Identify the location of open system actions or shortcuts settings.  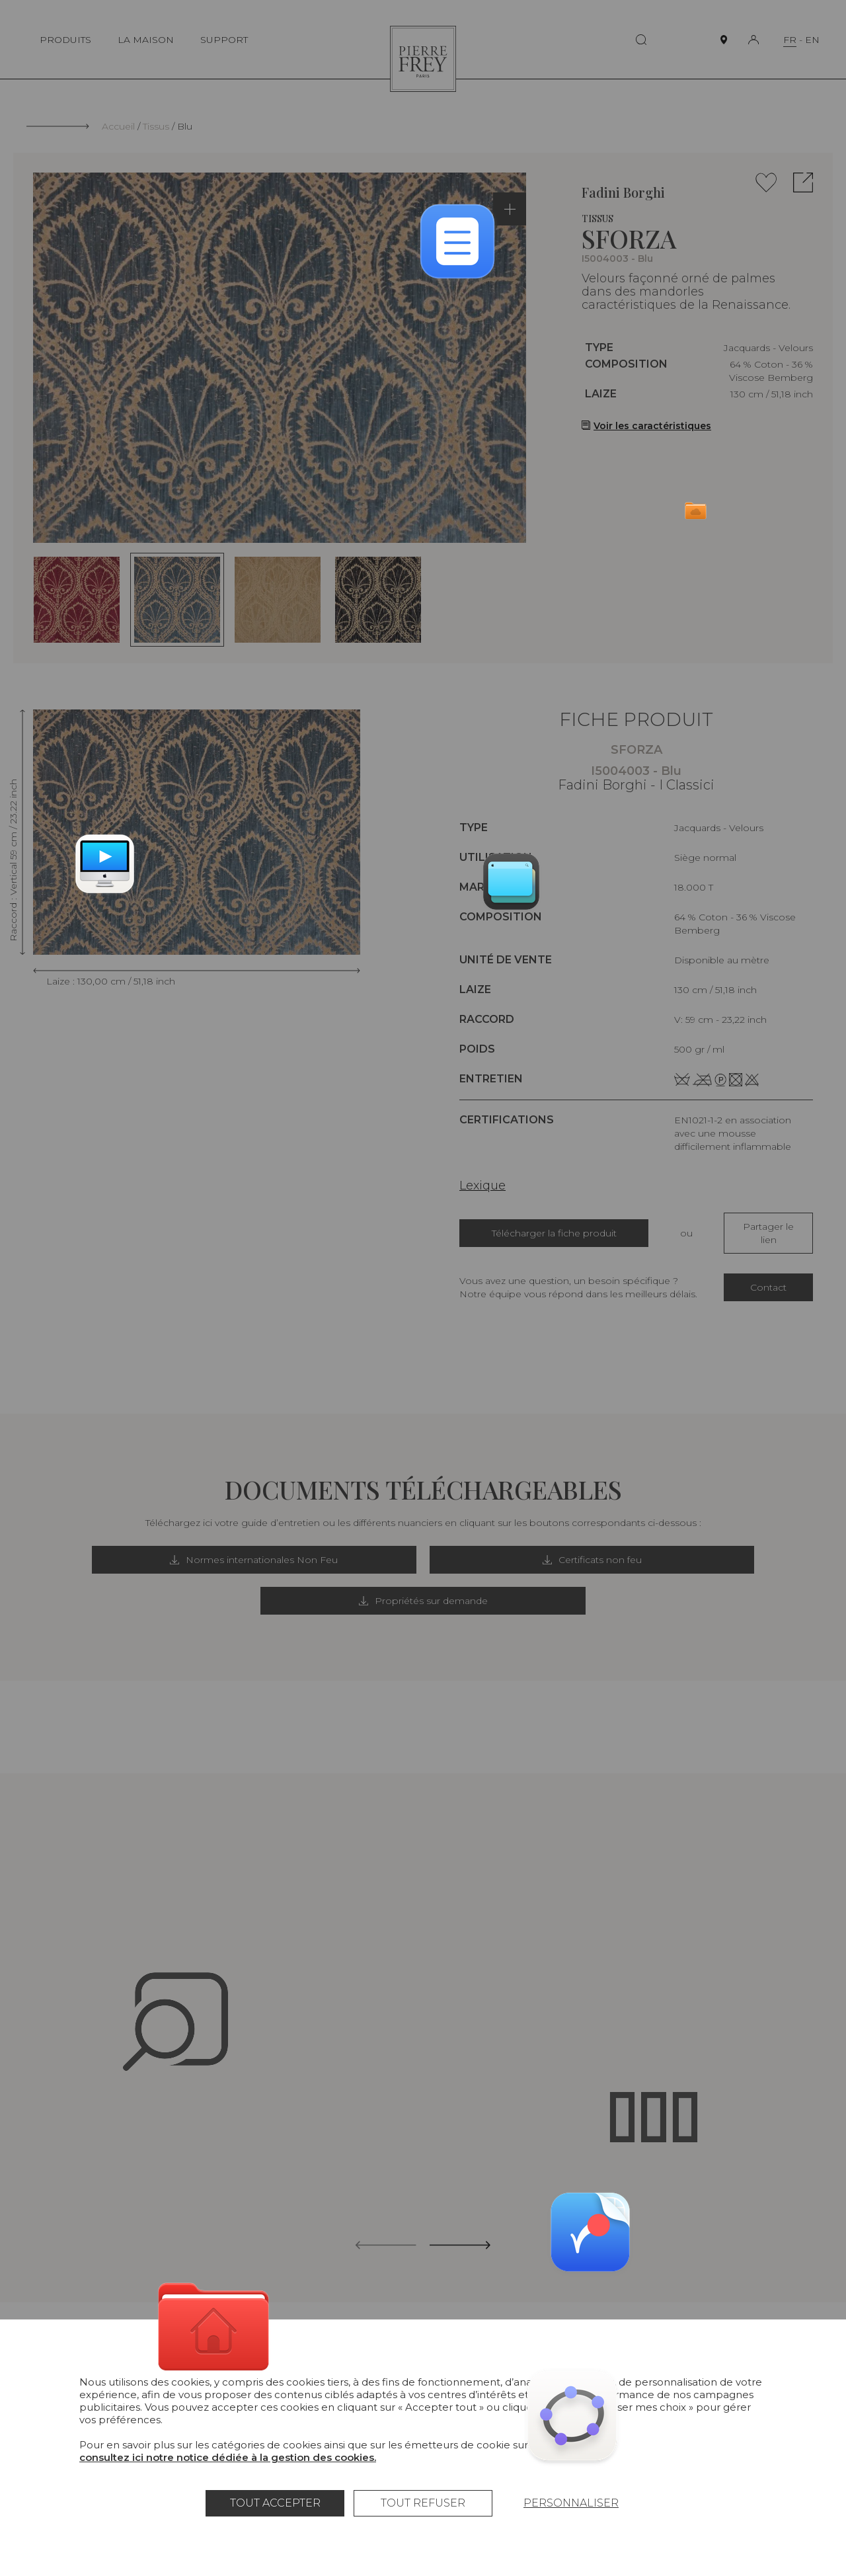
(457, 243).